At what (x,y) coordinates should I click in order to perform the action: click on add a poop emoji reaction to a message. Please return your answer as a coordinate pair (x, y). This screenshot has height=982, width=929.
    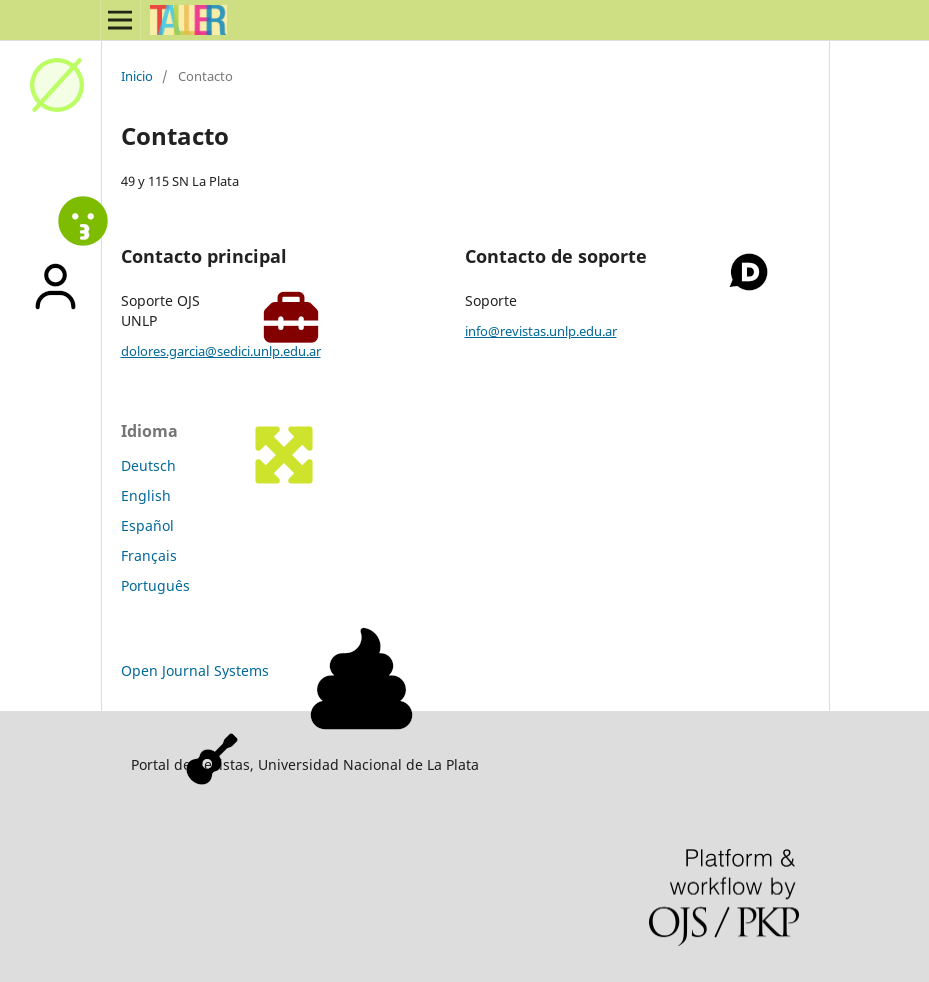
    Looking at the image, I should click on (361, 678).